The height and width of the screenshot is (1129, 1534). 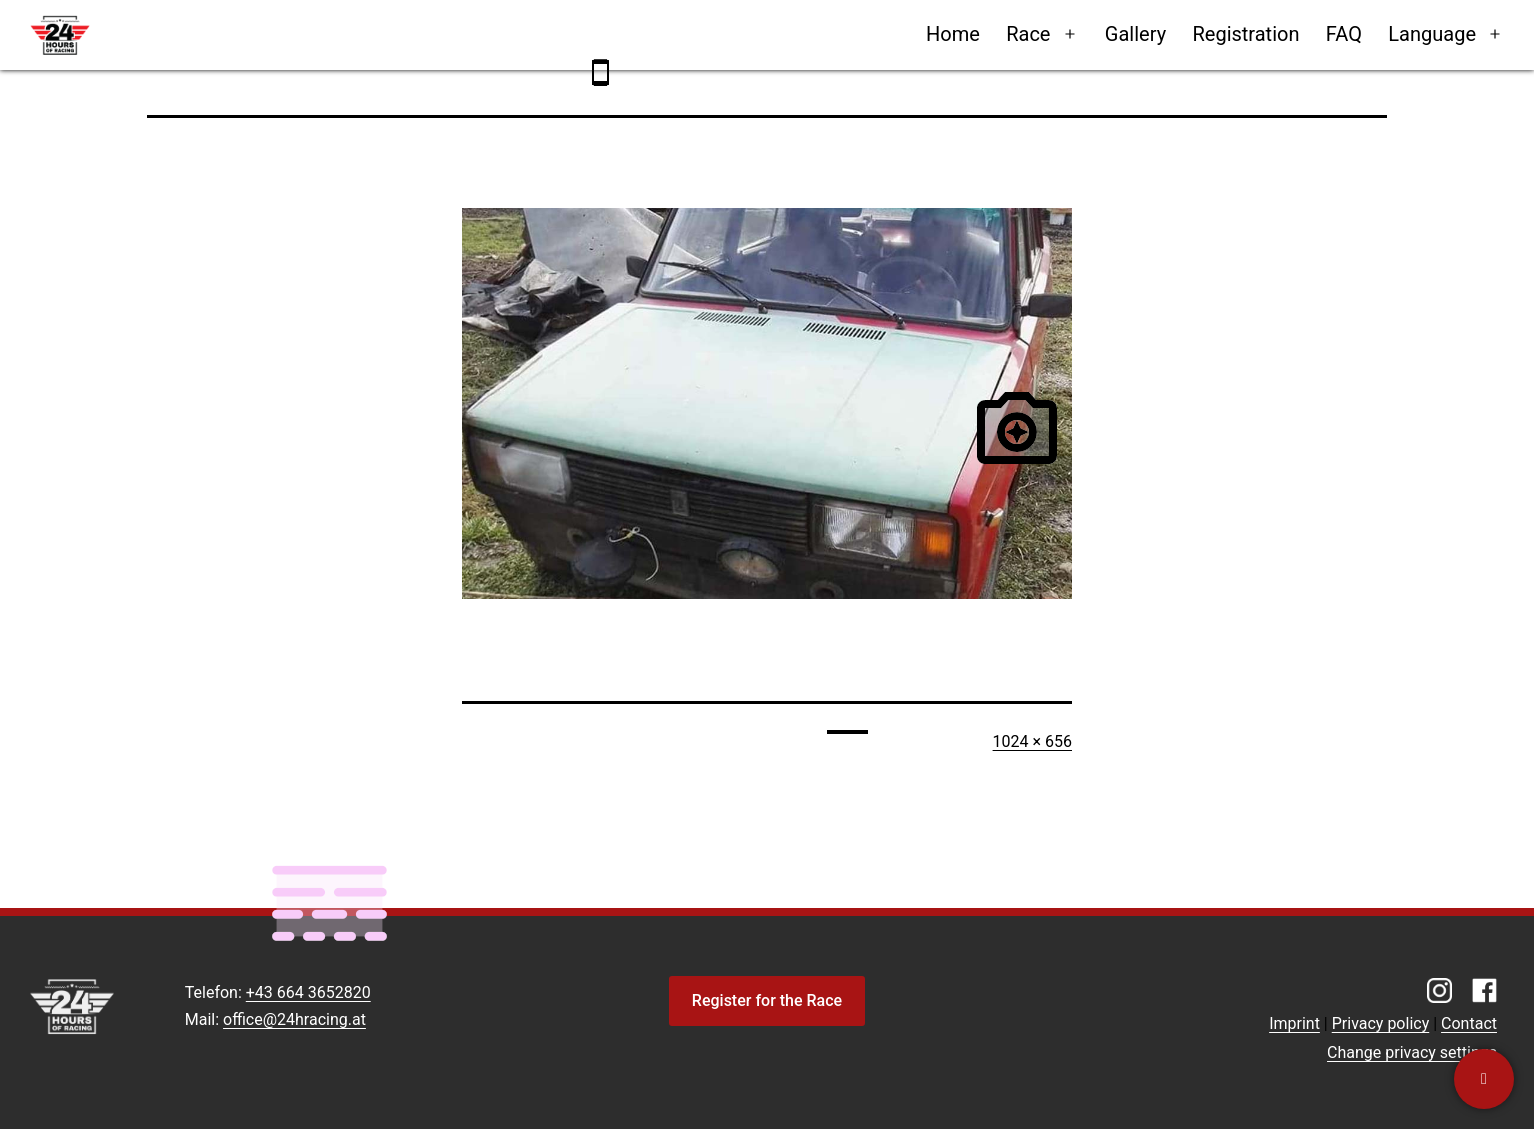 I want to click on apply a gradient effect to selected element, so click(x=329, y=905).